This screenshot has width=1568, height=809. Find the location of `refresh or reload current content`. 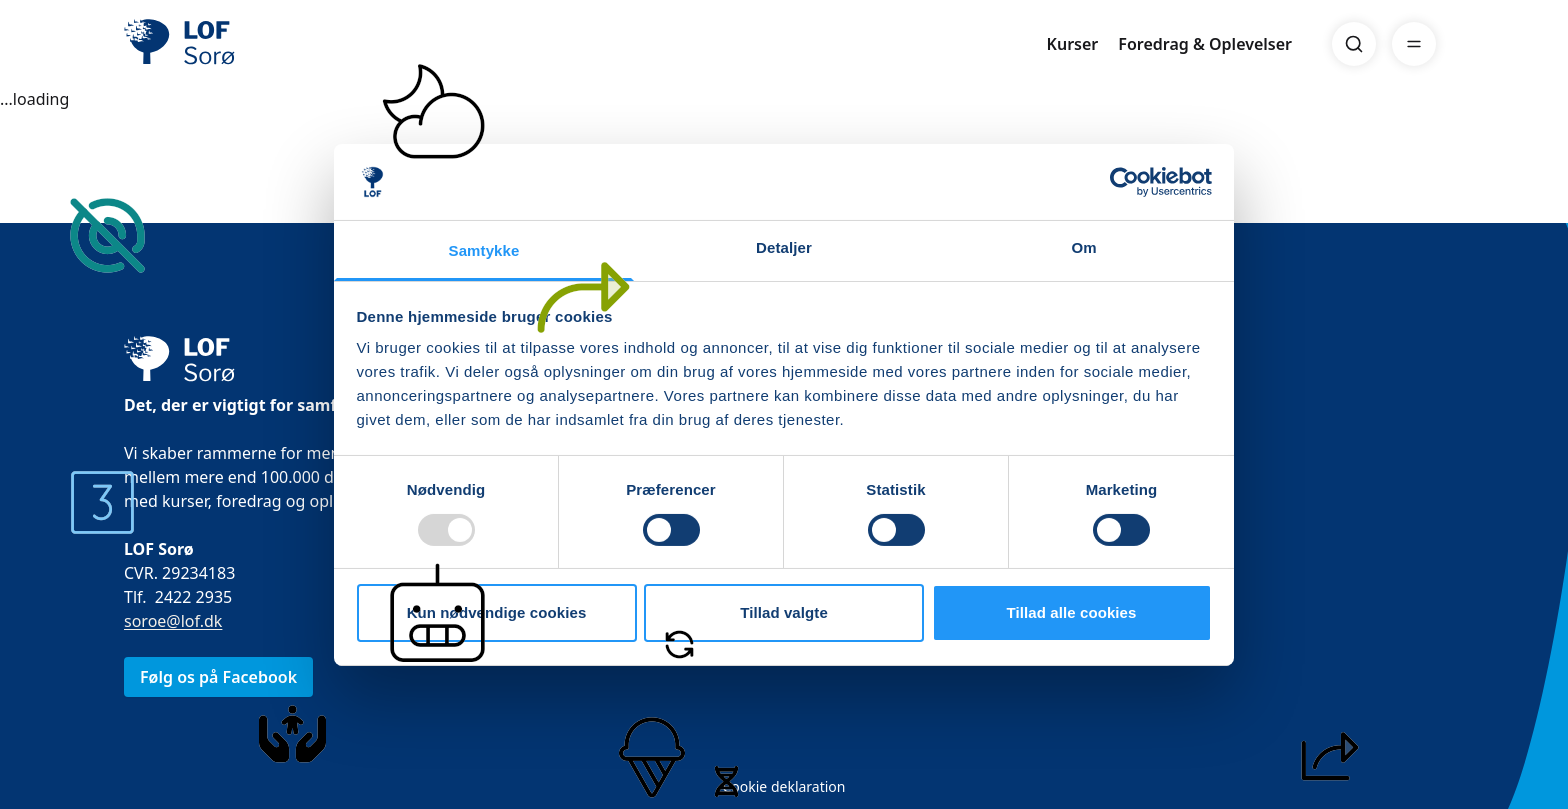

refresh or reload current content is located at coordinates (679, 644).